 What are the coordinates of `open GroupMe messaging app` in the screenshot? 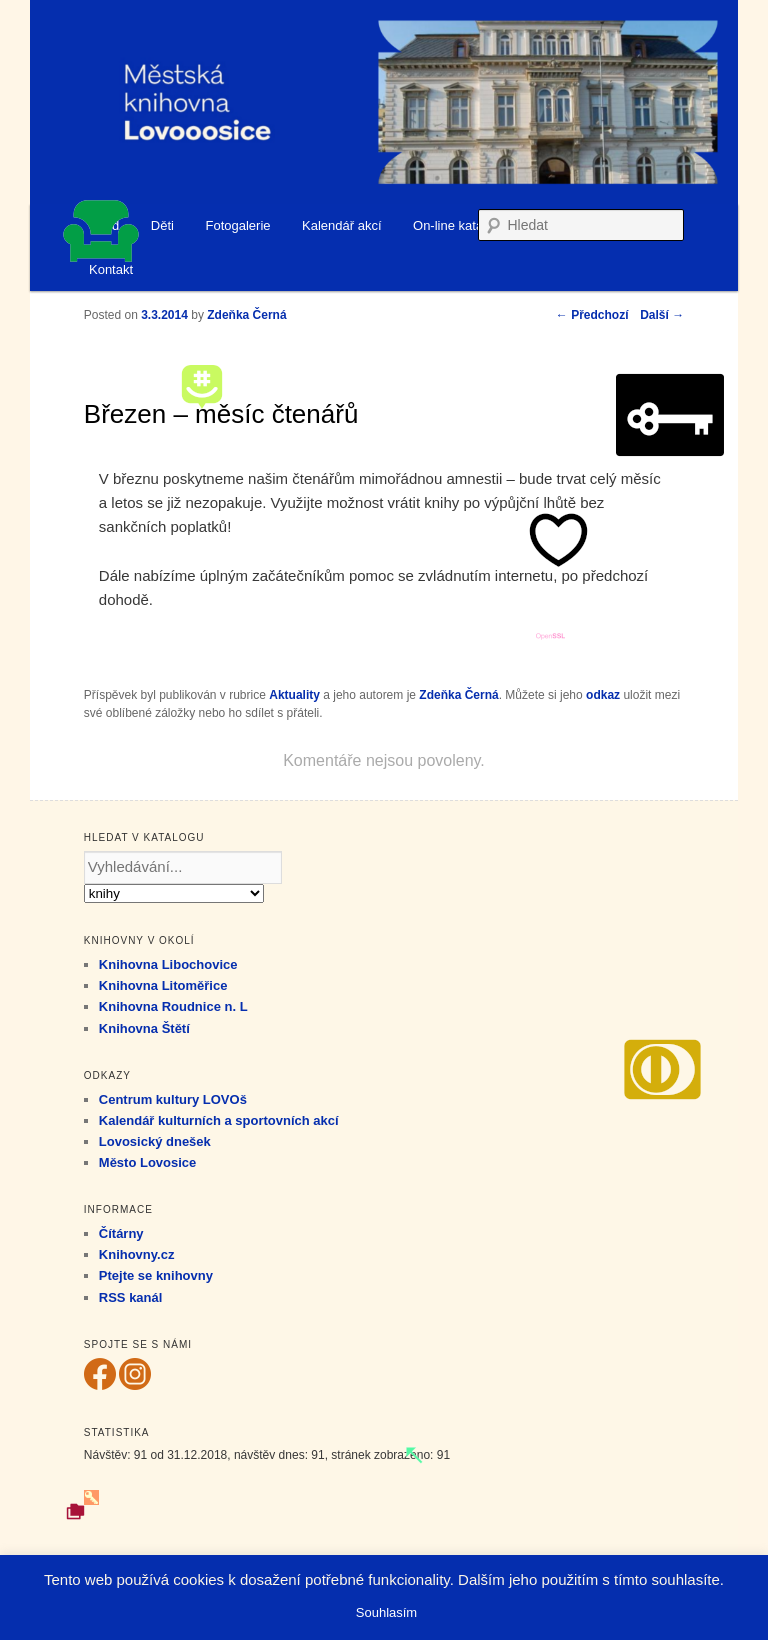 It's located at (202, 387).